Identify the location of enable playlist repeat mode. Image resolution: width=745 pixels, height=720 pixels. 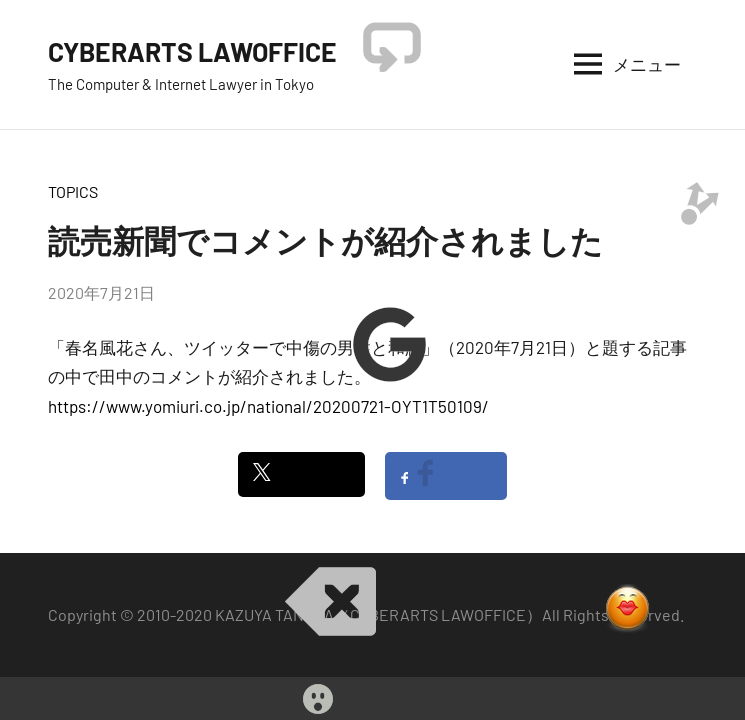
(392, 43).